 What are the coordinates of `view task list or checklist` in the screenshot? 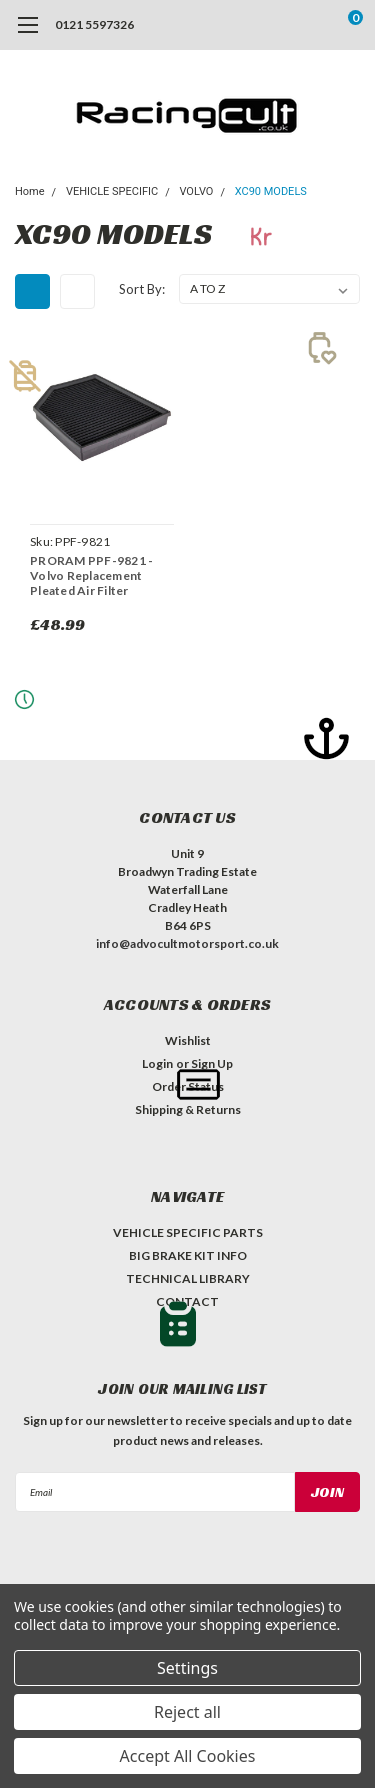 It's located at (178, 1324).